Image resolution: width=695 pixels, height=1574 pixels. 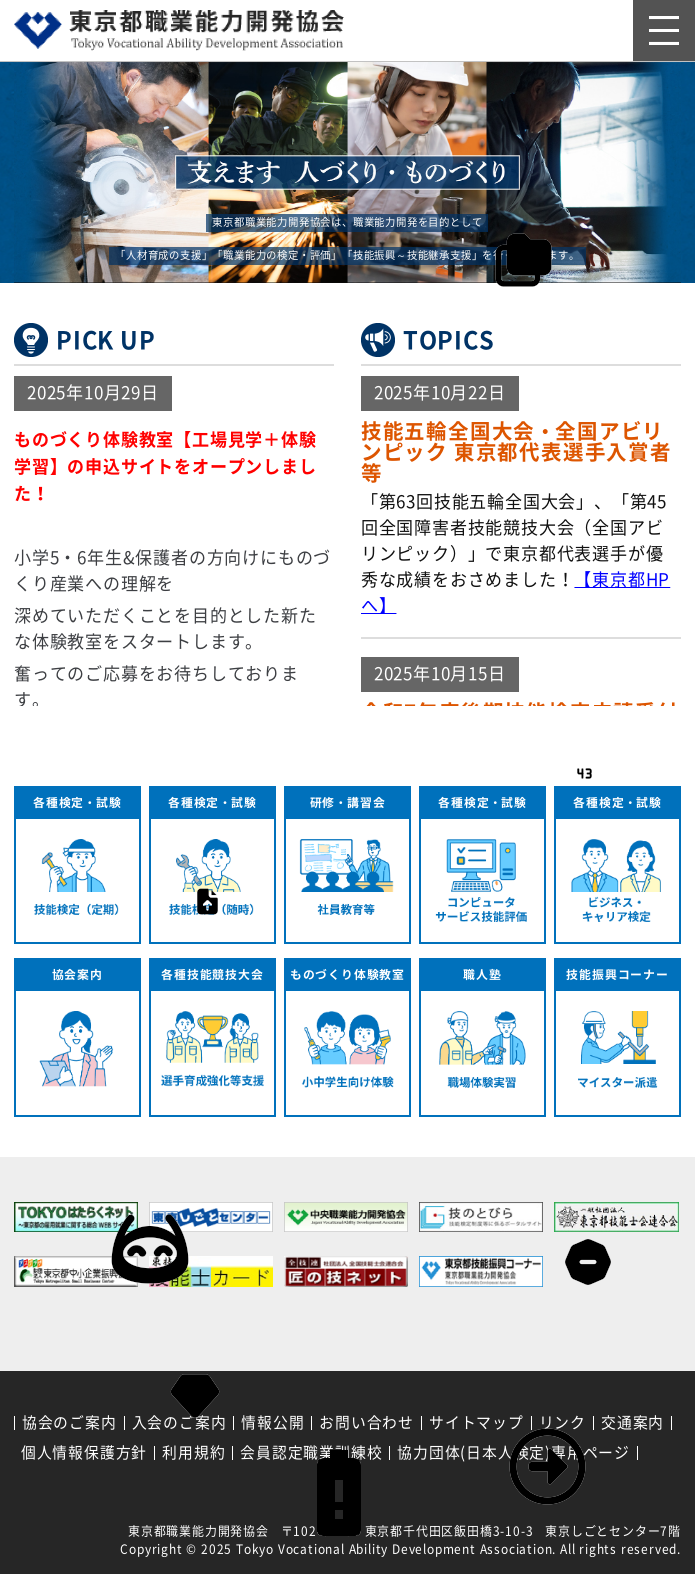 What do you see at coordinates (588, 1262) in the screenshot?
I see `remove or delete an item` at bounding box center [588, 1262].